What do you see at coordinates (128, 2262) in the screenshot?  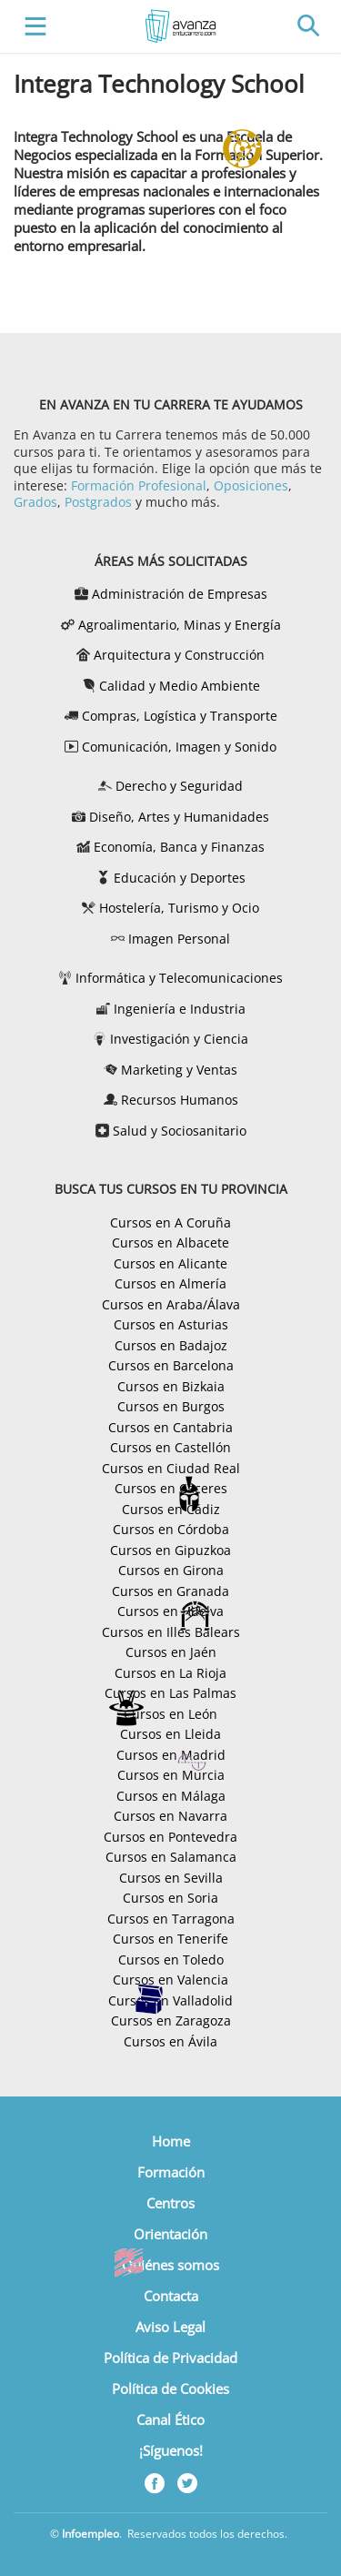 I see `indicates signal interference or connection static` at bounding box center [128, 2262].